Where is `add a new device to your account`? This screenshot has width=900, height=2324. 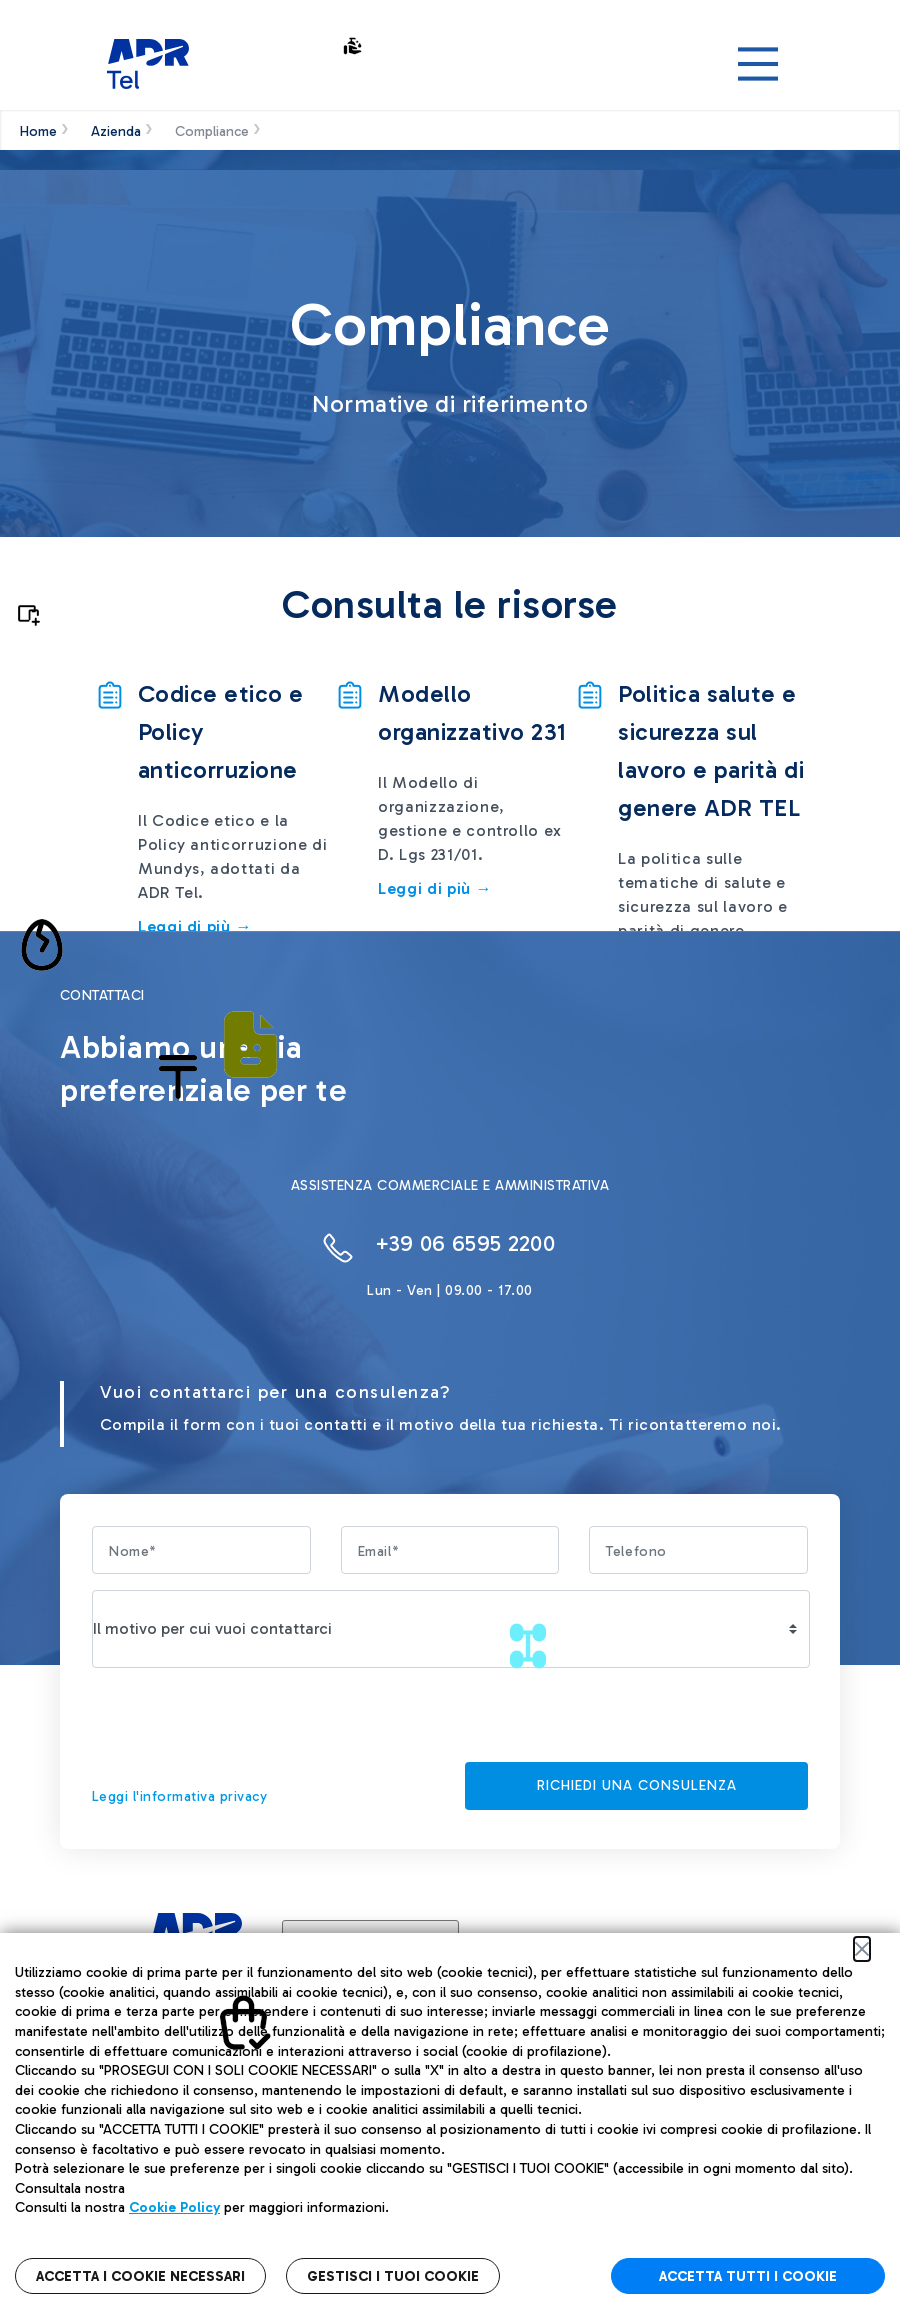
add a new device to your account is located at coordinates (28, 614).